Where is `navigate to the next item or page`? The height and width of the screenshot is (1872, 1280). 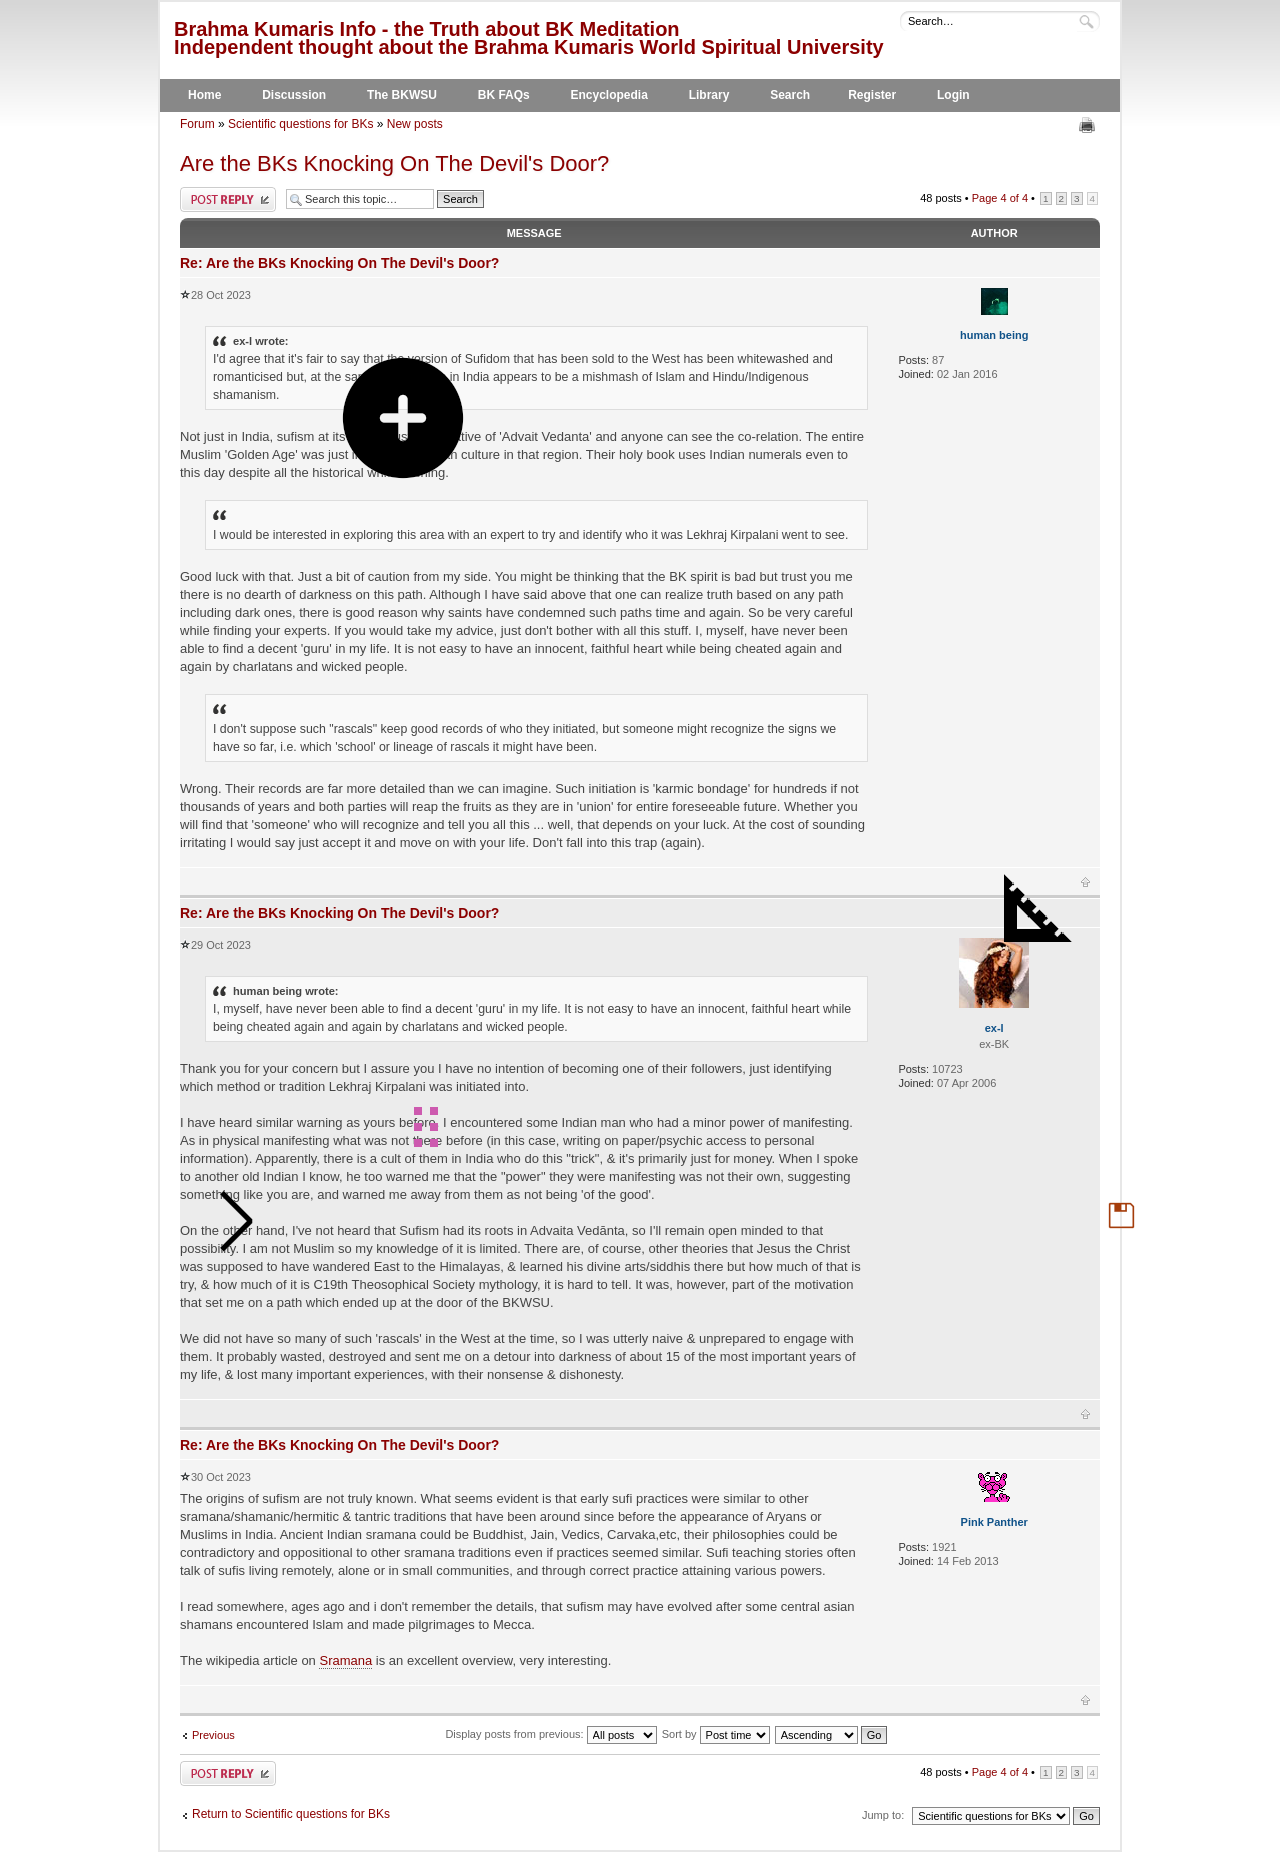 navigate to the next item or page is located at coordinates (234, 1221).